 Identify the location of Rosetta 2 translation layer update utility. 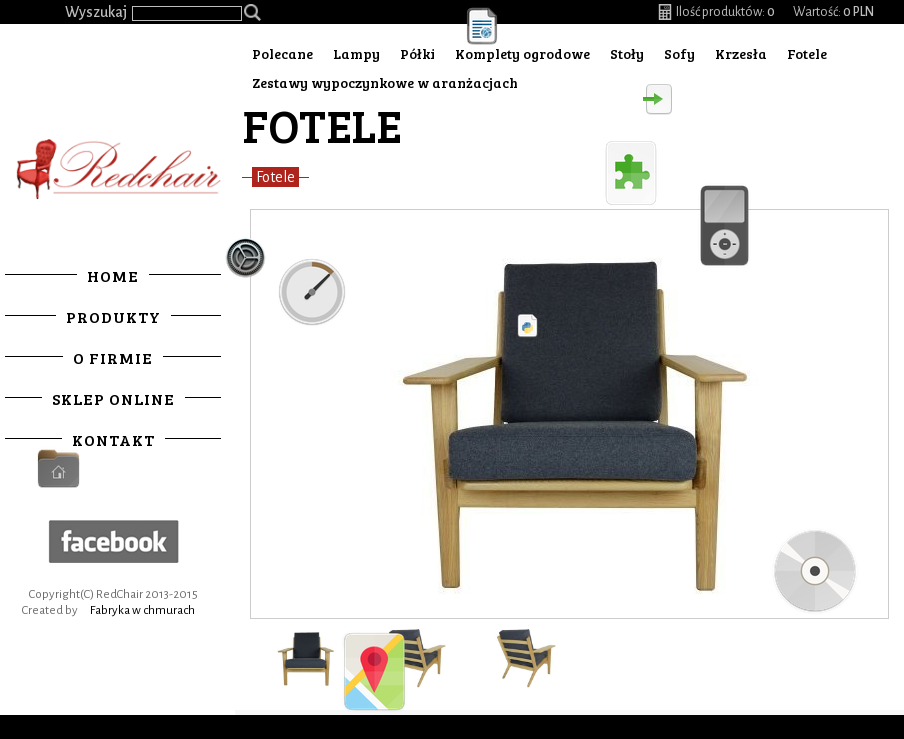
(245, 257).